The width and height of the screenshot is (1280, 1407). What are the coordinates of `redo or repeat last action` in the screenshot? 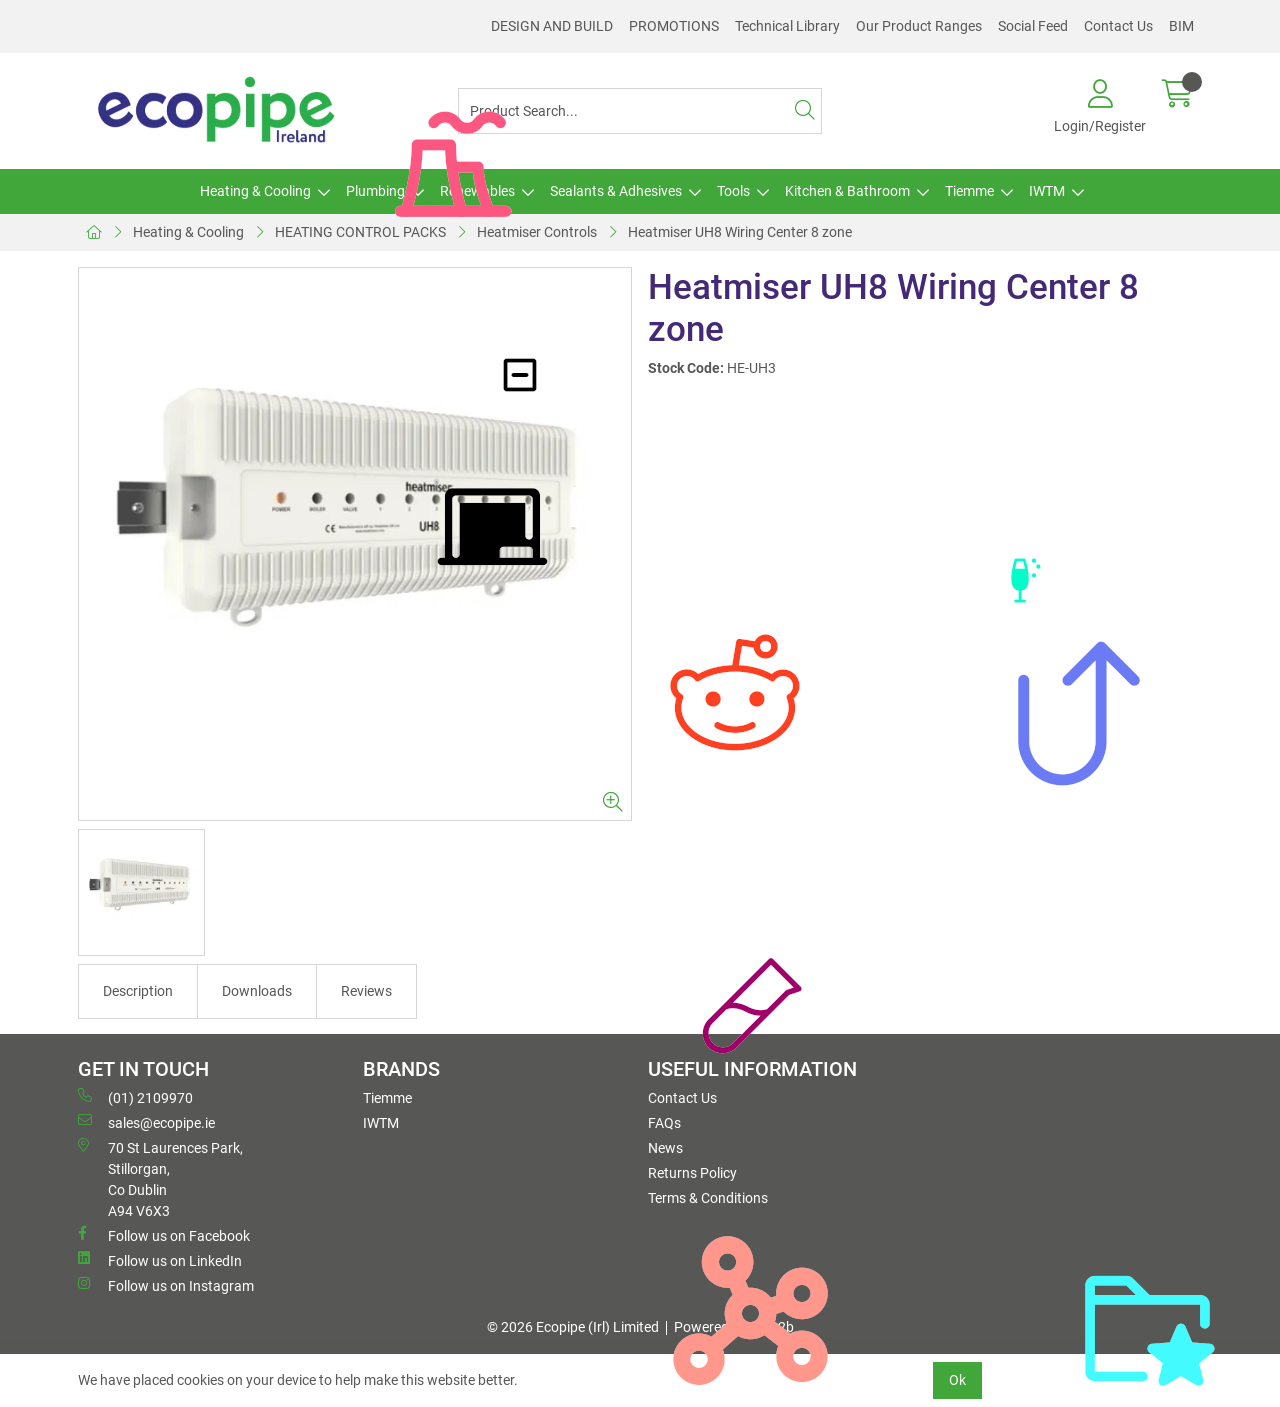 It's located at (1073, 713).